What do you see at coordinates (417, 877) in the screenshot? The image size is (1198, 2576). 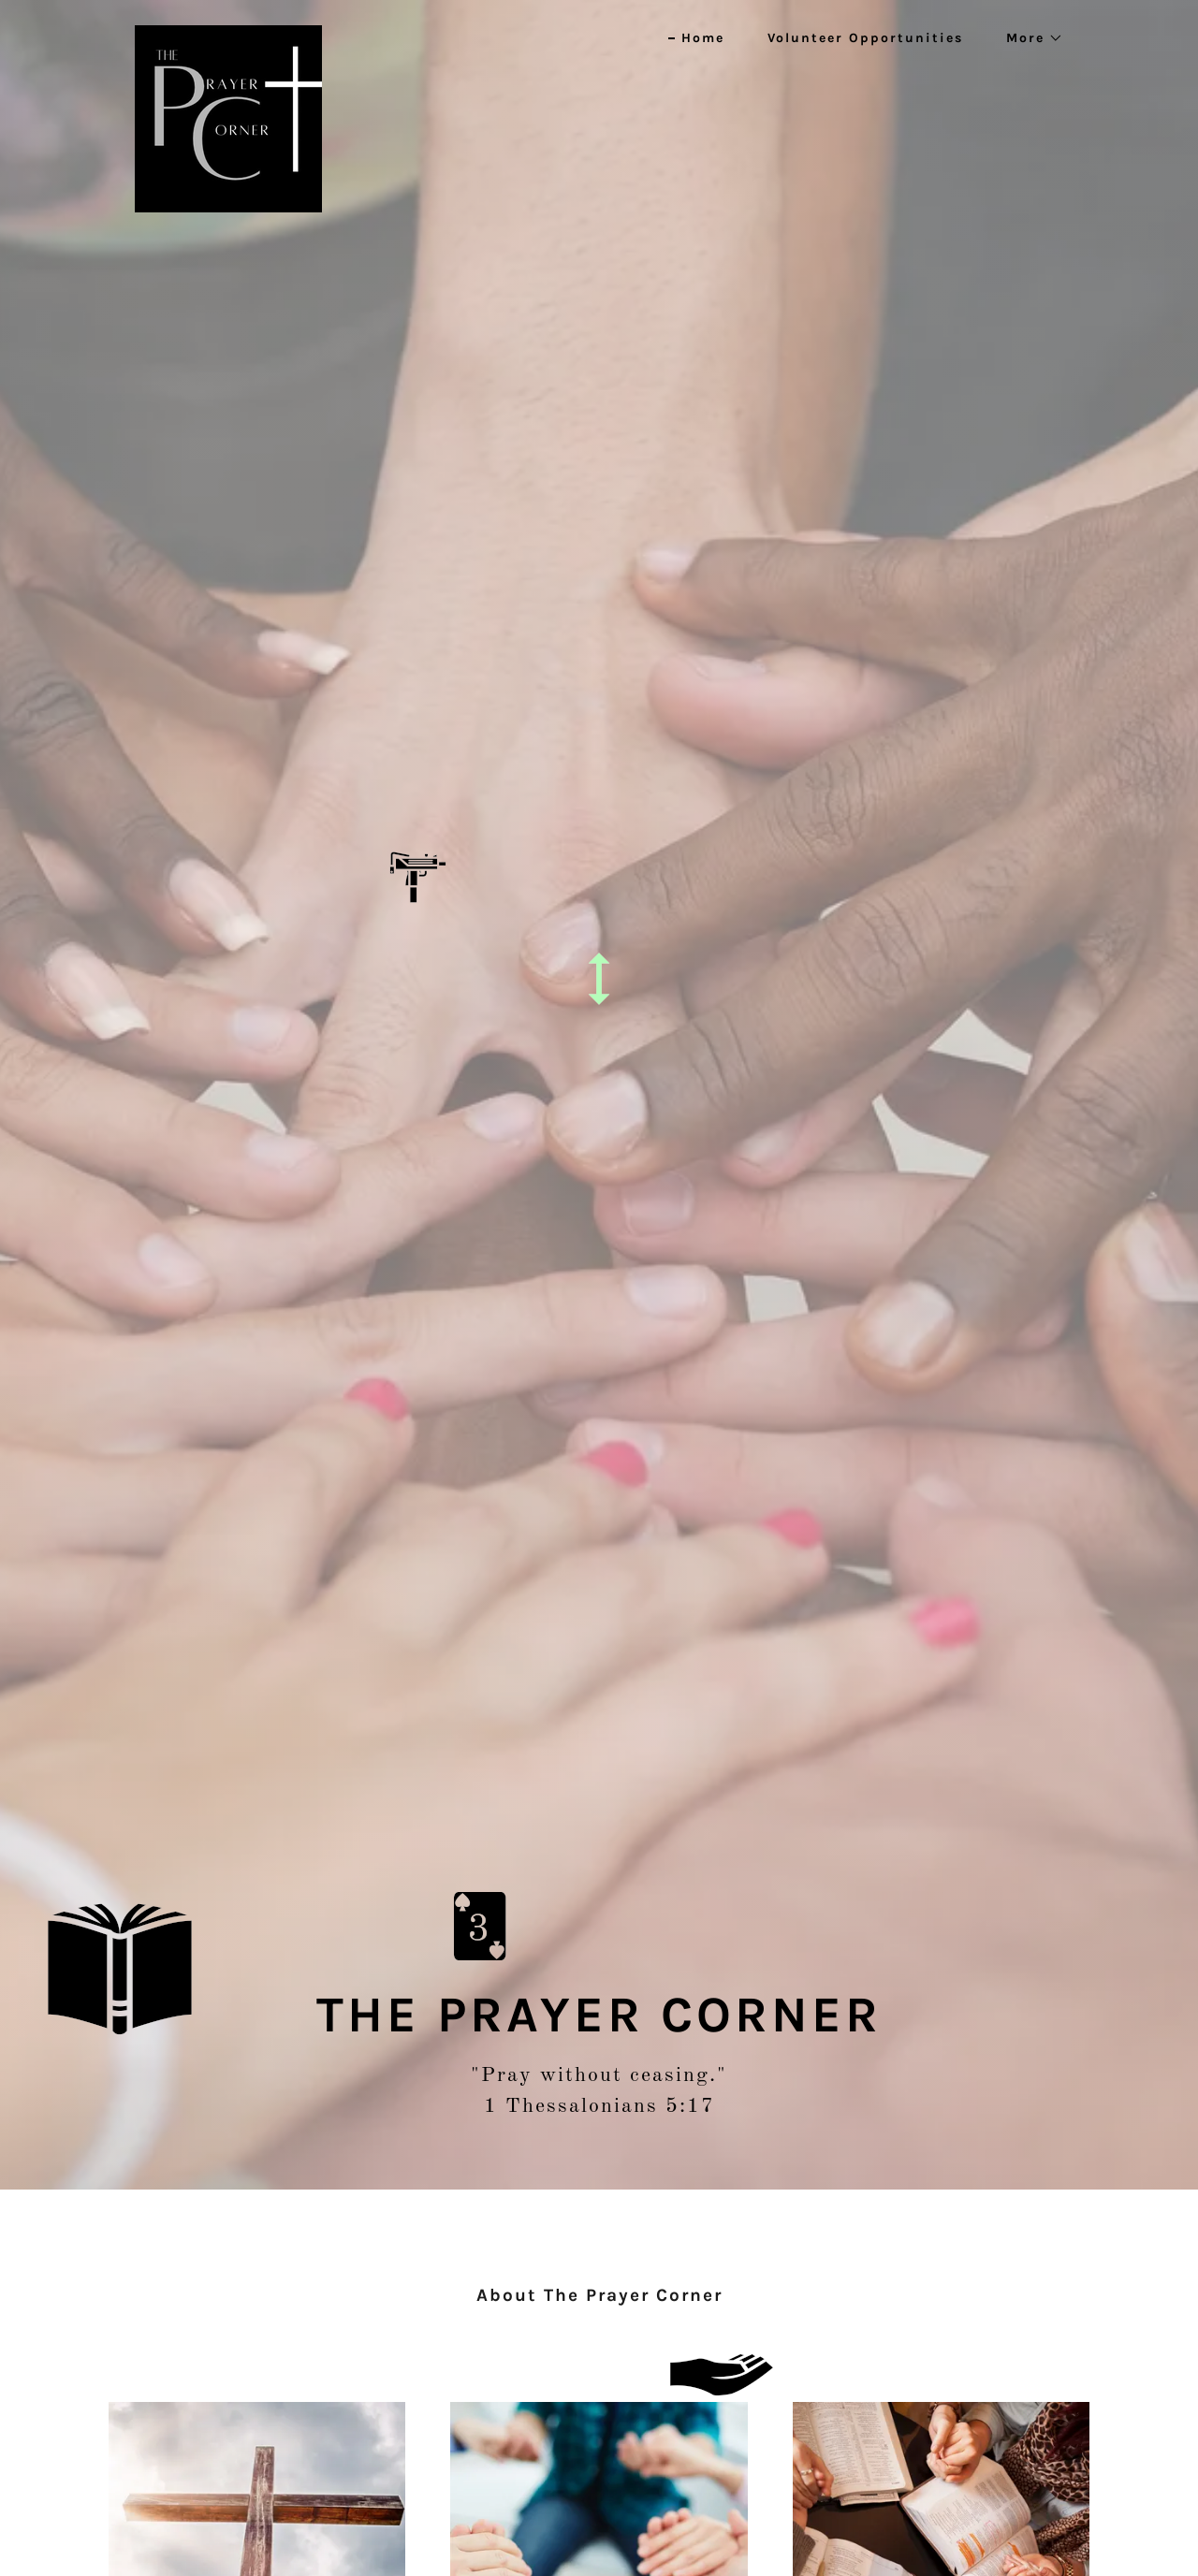 I see `select submachine gun weapon in game` at bounding box center [417, 877].